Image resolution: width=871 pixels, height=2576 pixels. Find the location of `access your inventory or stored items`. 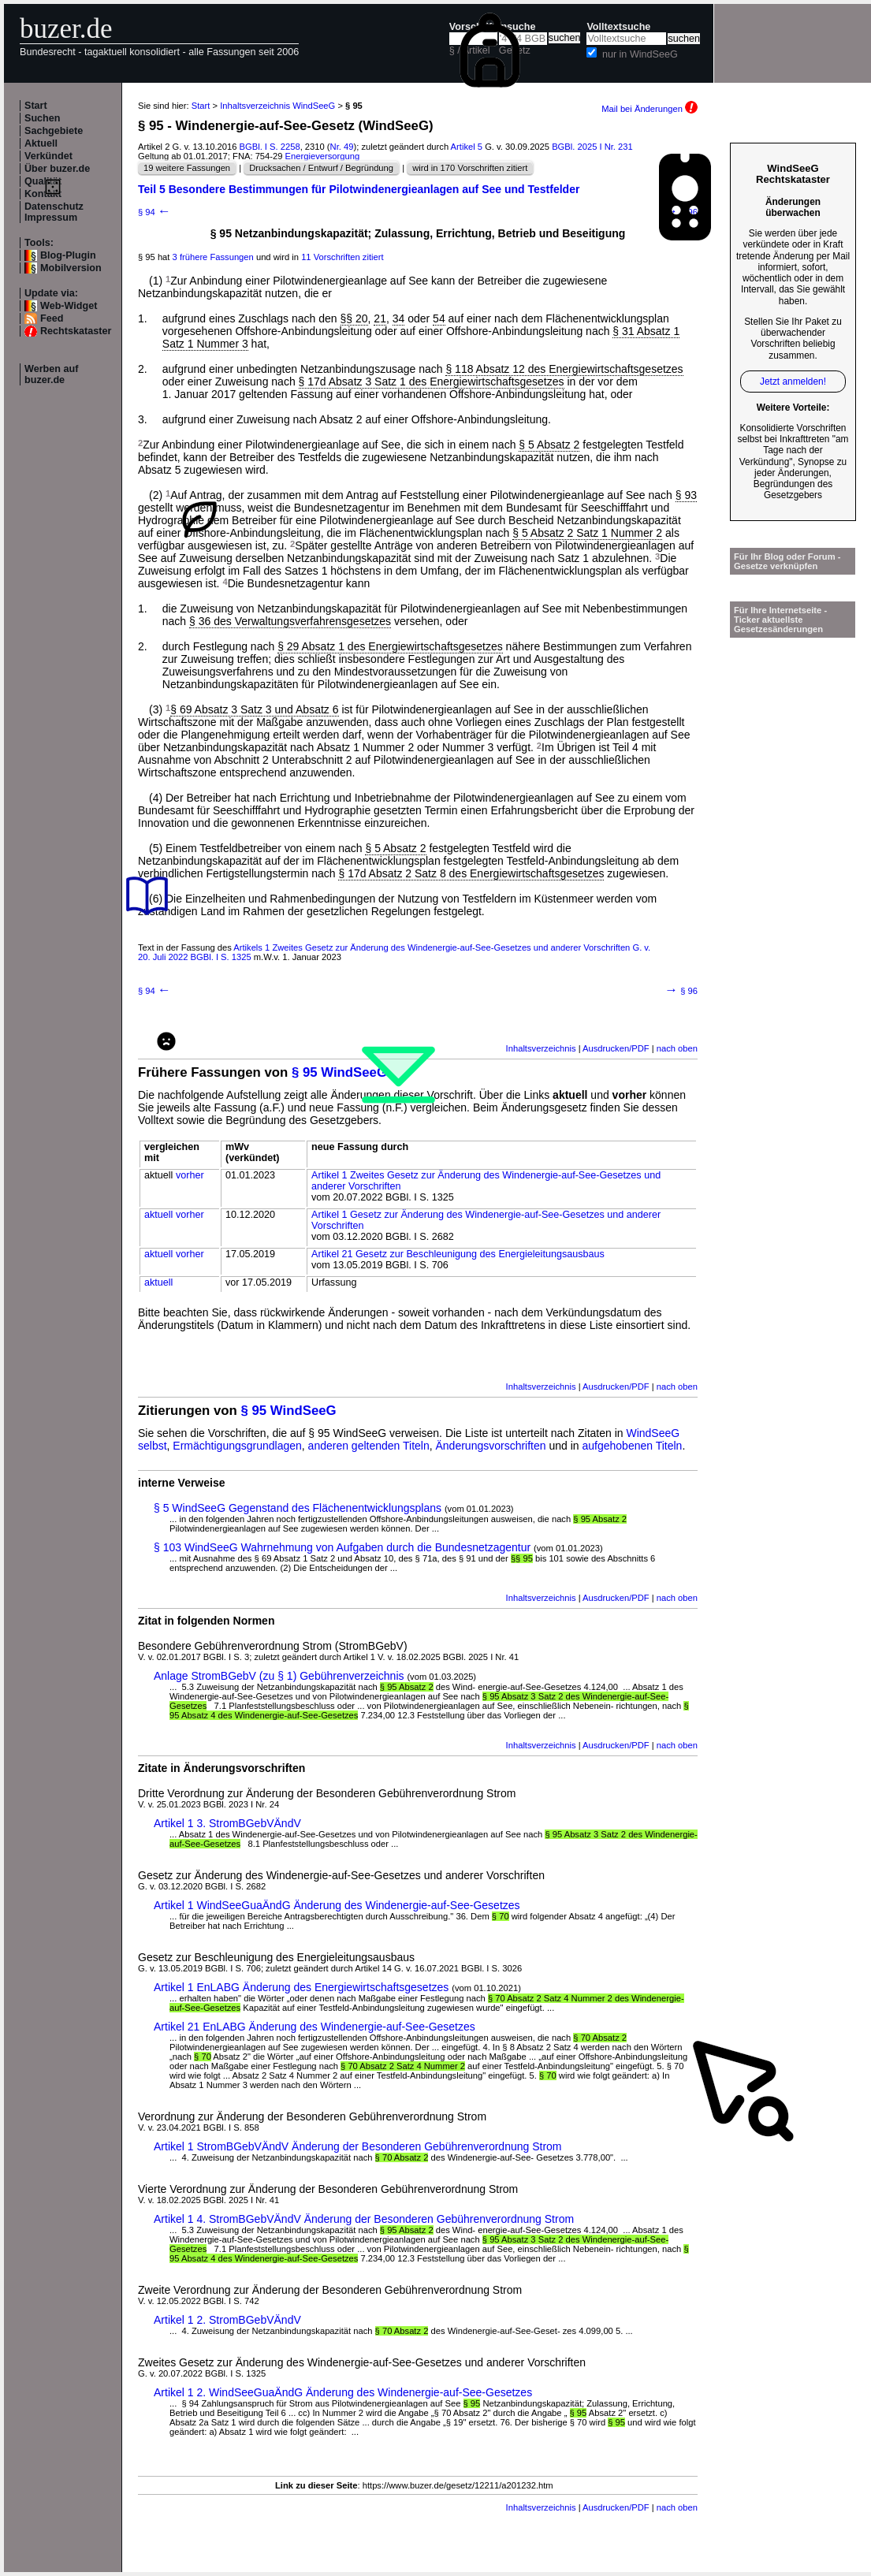

access your inventory or stored items is located at coordinates (489, 50).